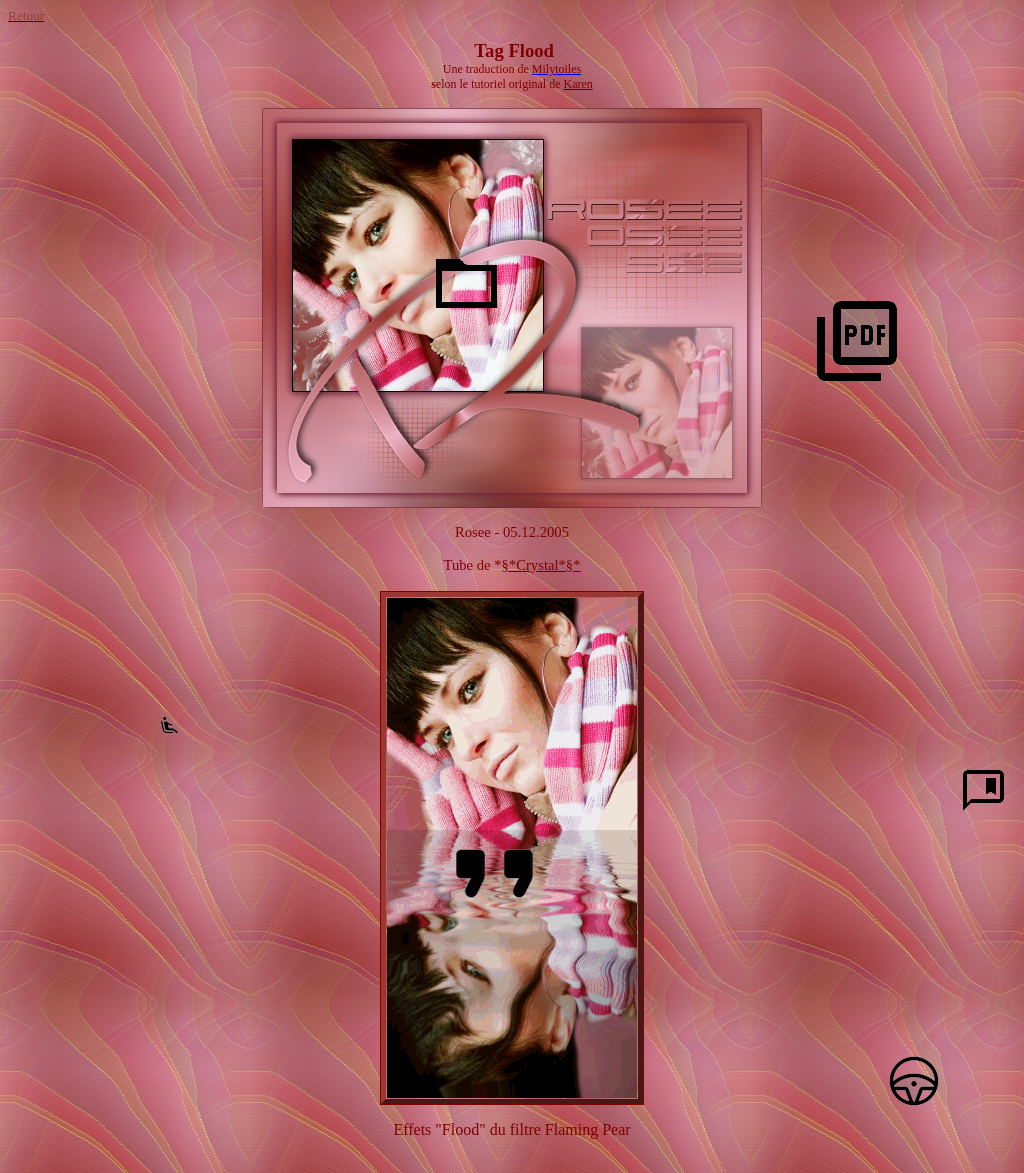 This screenshot has width=1024, height=1173. I want to click on save or export as PDF, so click(857, 341).